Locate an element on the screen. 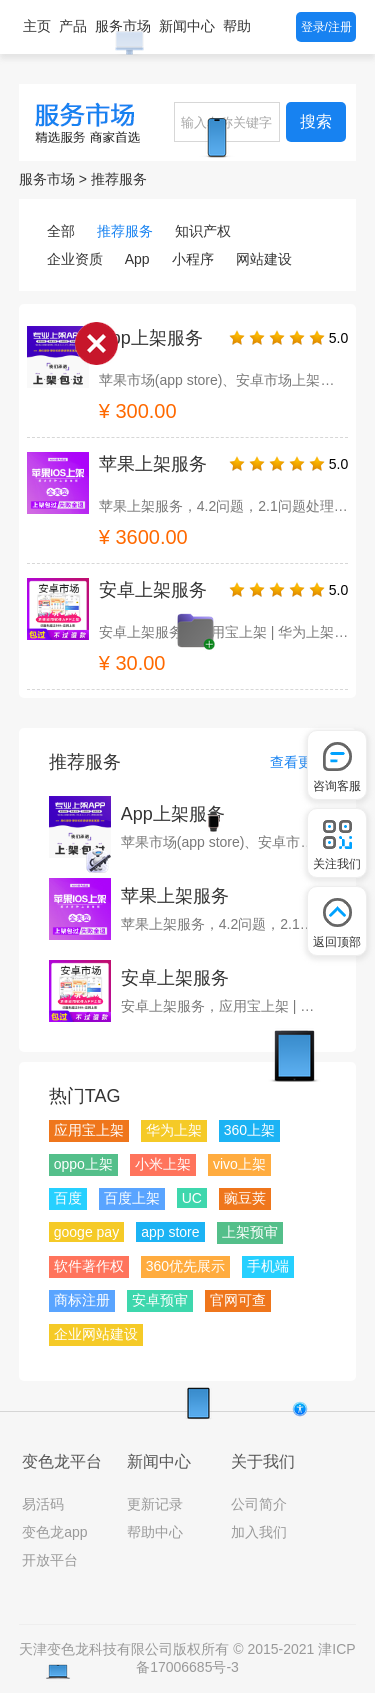 The width and height of the screenshot is (375, 1693). indicates a blue iMac device in your system is located at coordinates (129, 42).